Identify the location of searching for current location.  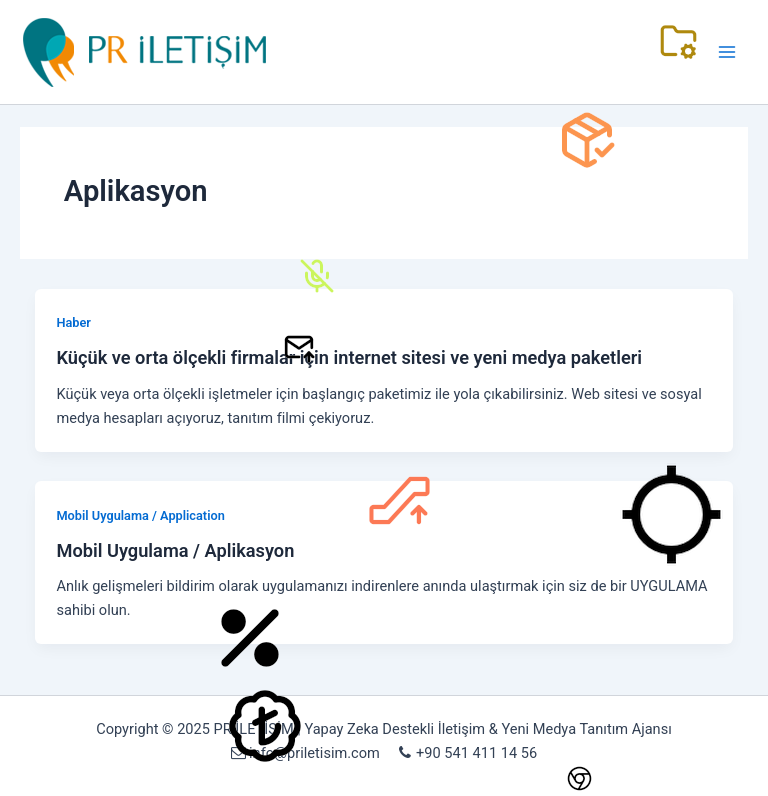
(671, 514).